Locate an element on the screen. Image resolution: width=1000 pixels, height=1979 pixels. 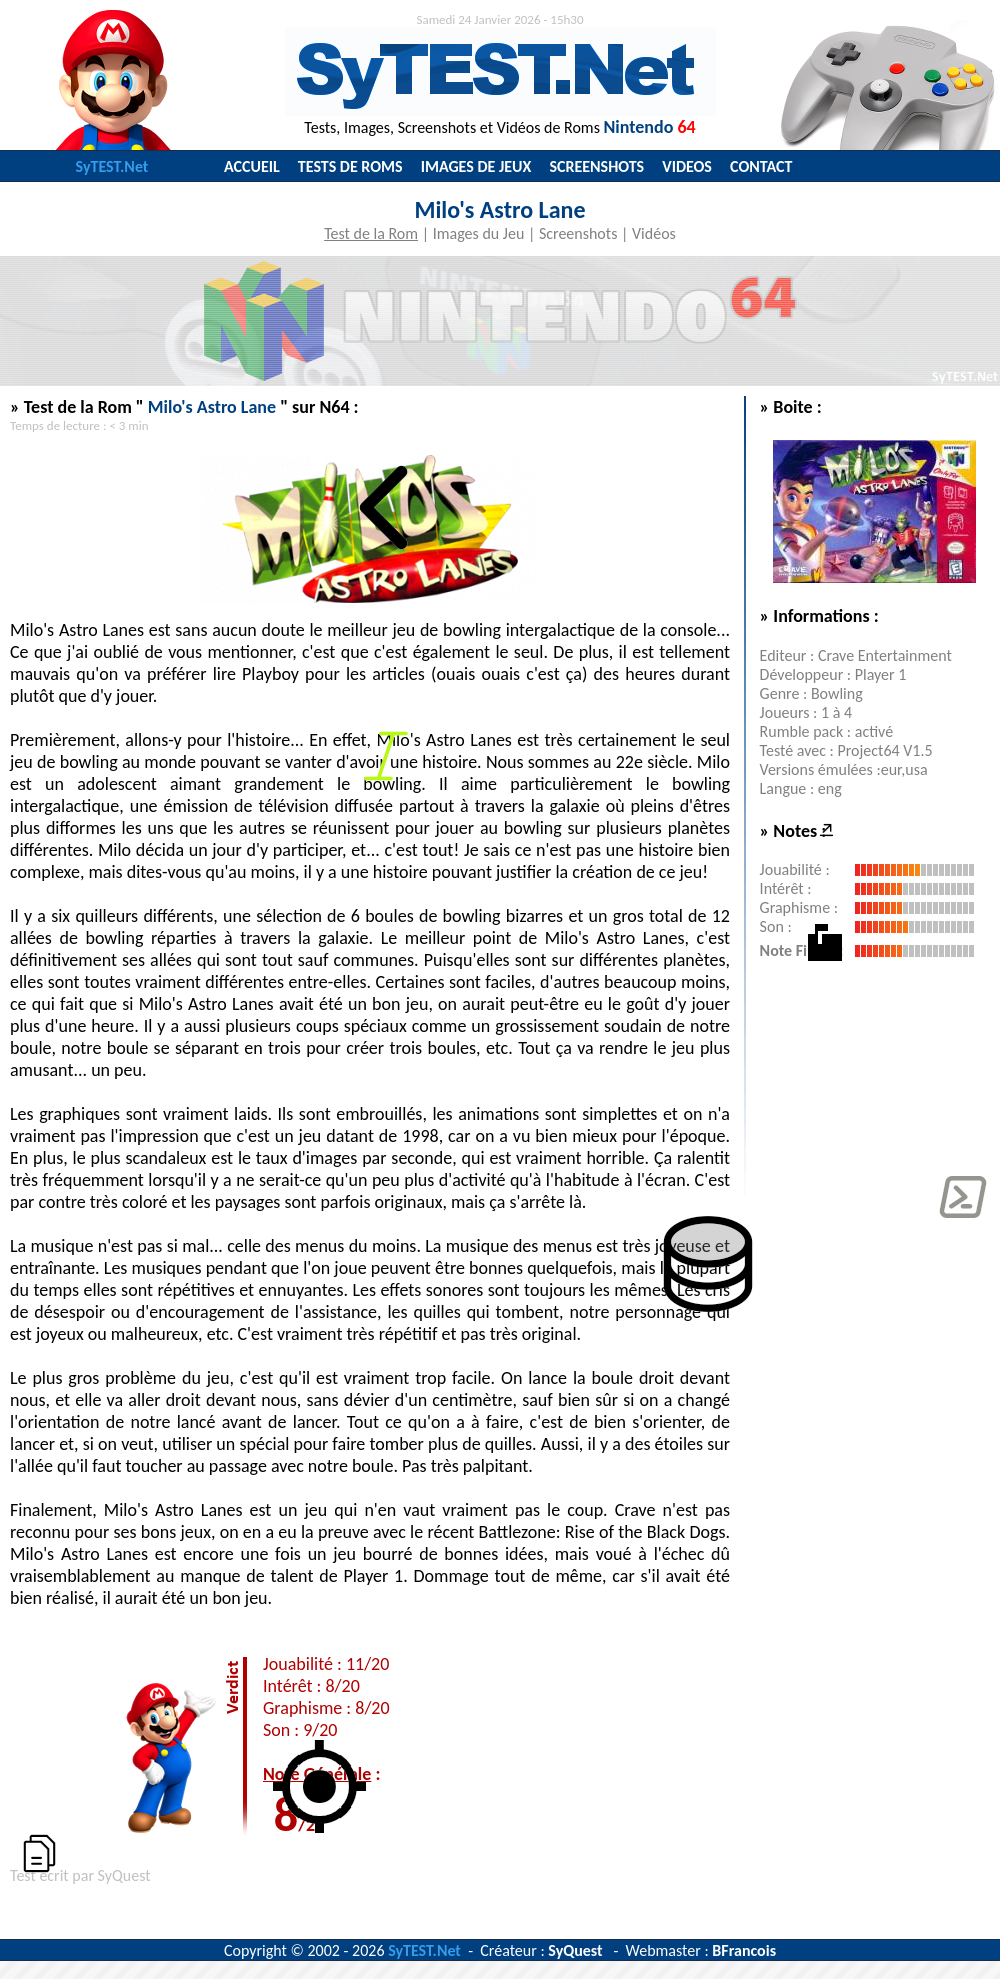
apply italic formatting to selected text is located at coordinates (386, 756).